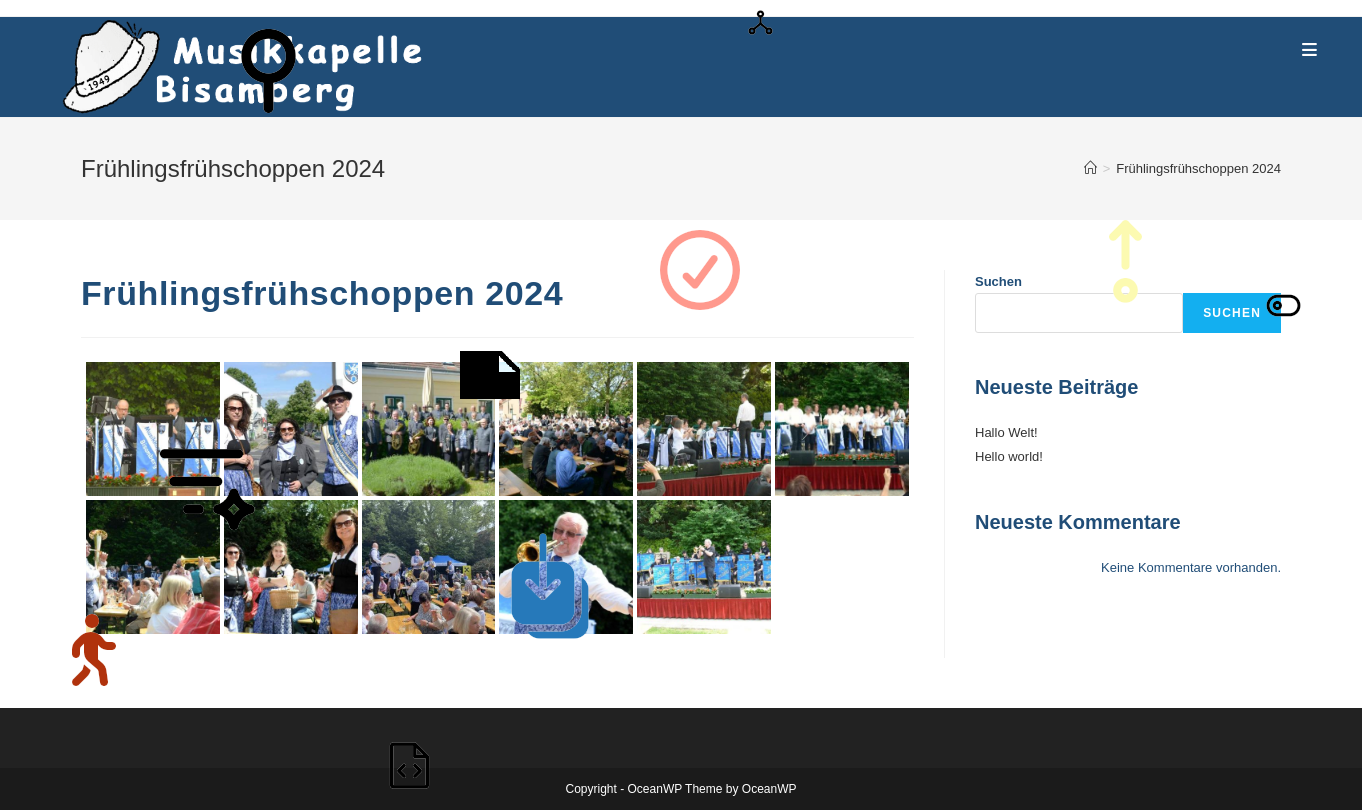 This screenshot has height=810, width=1362. I want to click on apply AI-powered smart filters, so click(201, 481).